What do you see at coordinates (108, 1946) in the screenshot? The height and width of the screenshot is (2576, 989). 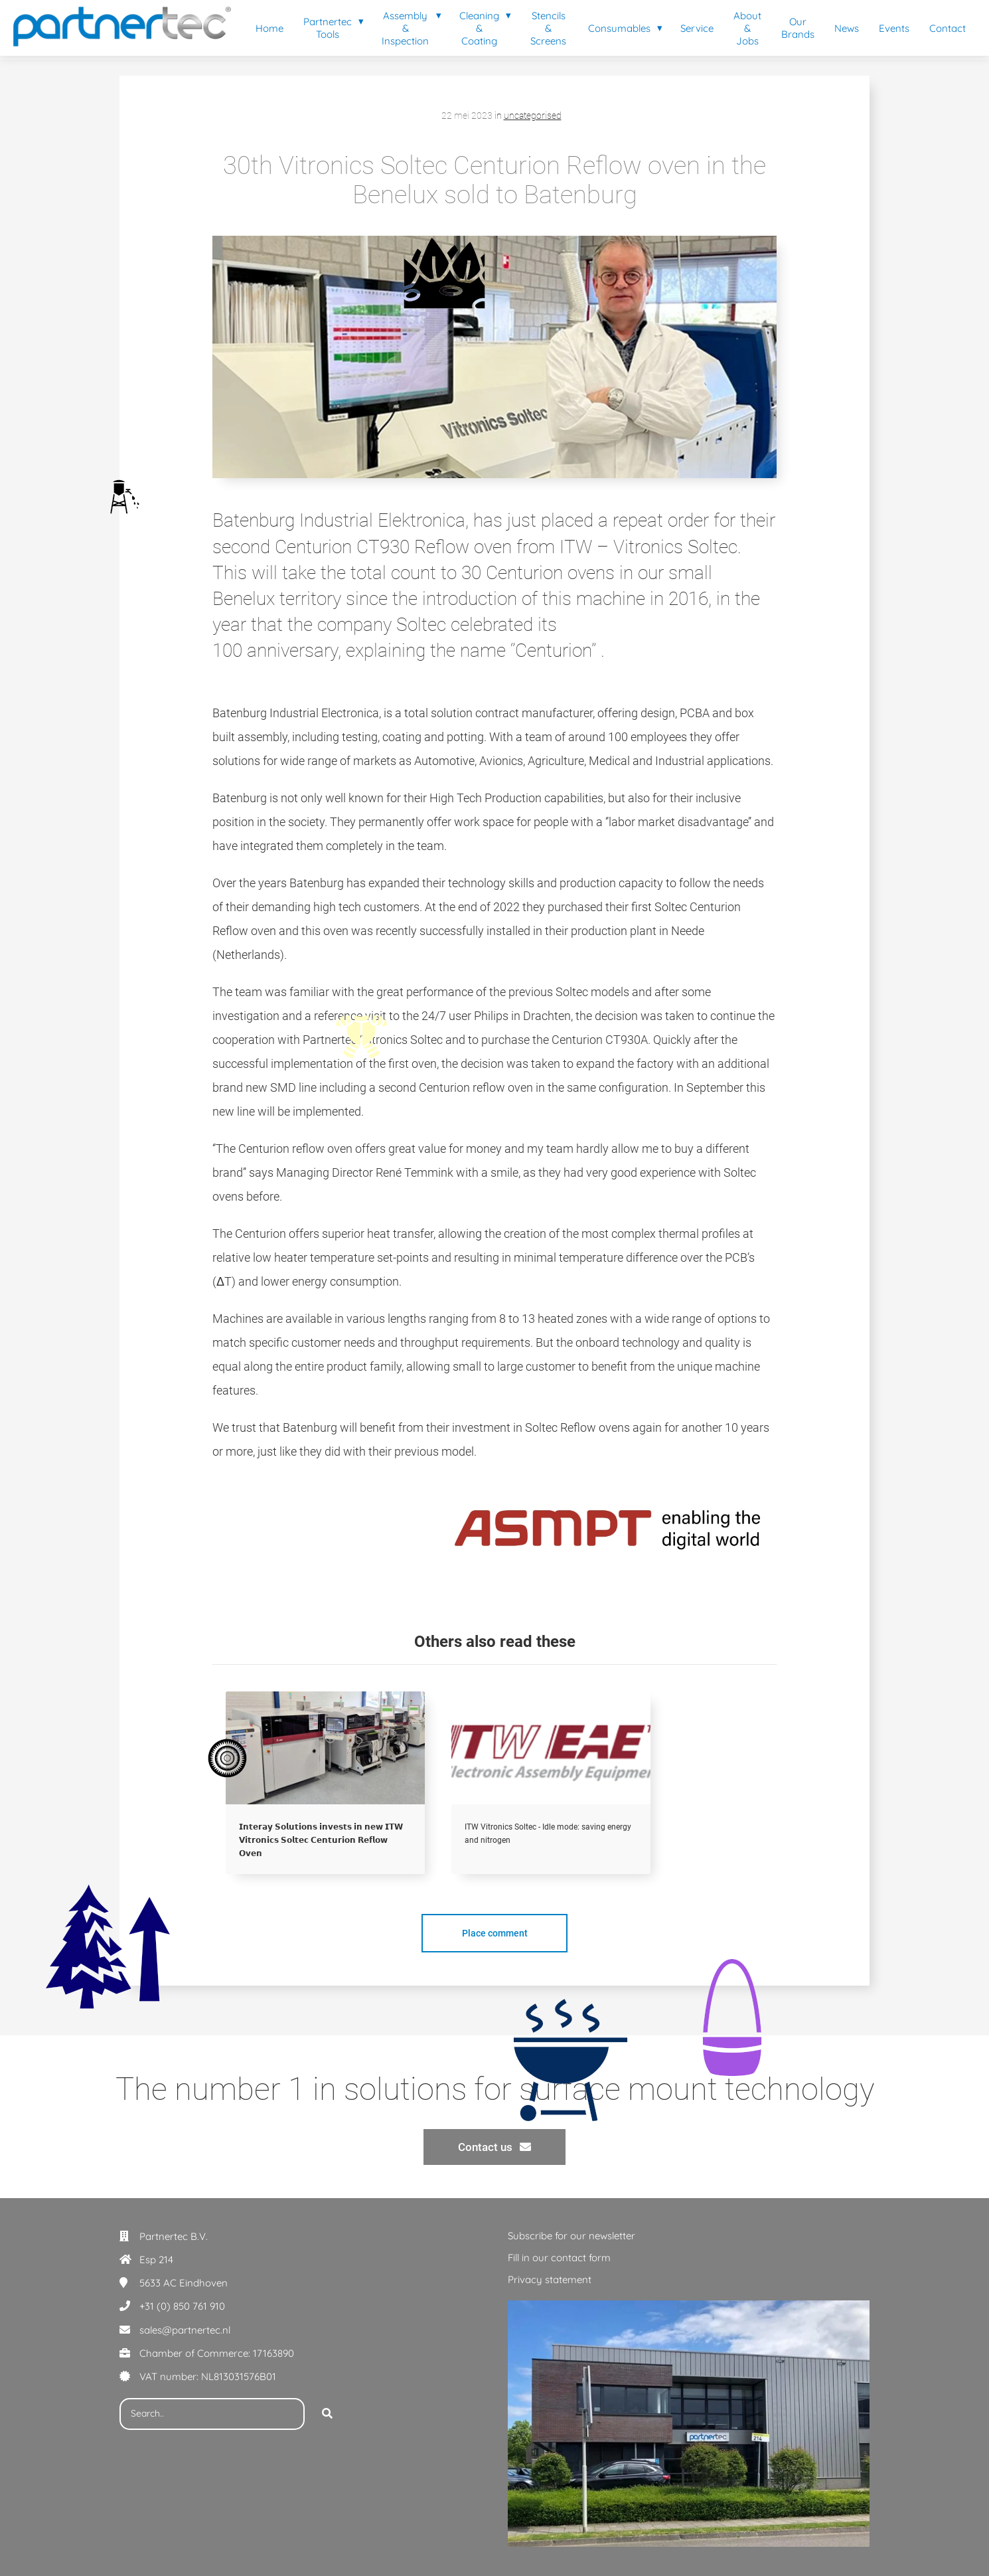 I see `track your forest or tree growth progress` at bounding box center [108, 1946].